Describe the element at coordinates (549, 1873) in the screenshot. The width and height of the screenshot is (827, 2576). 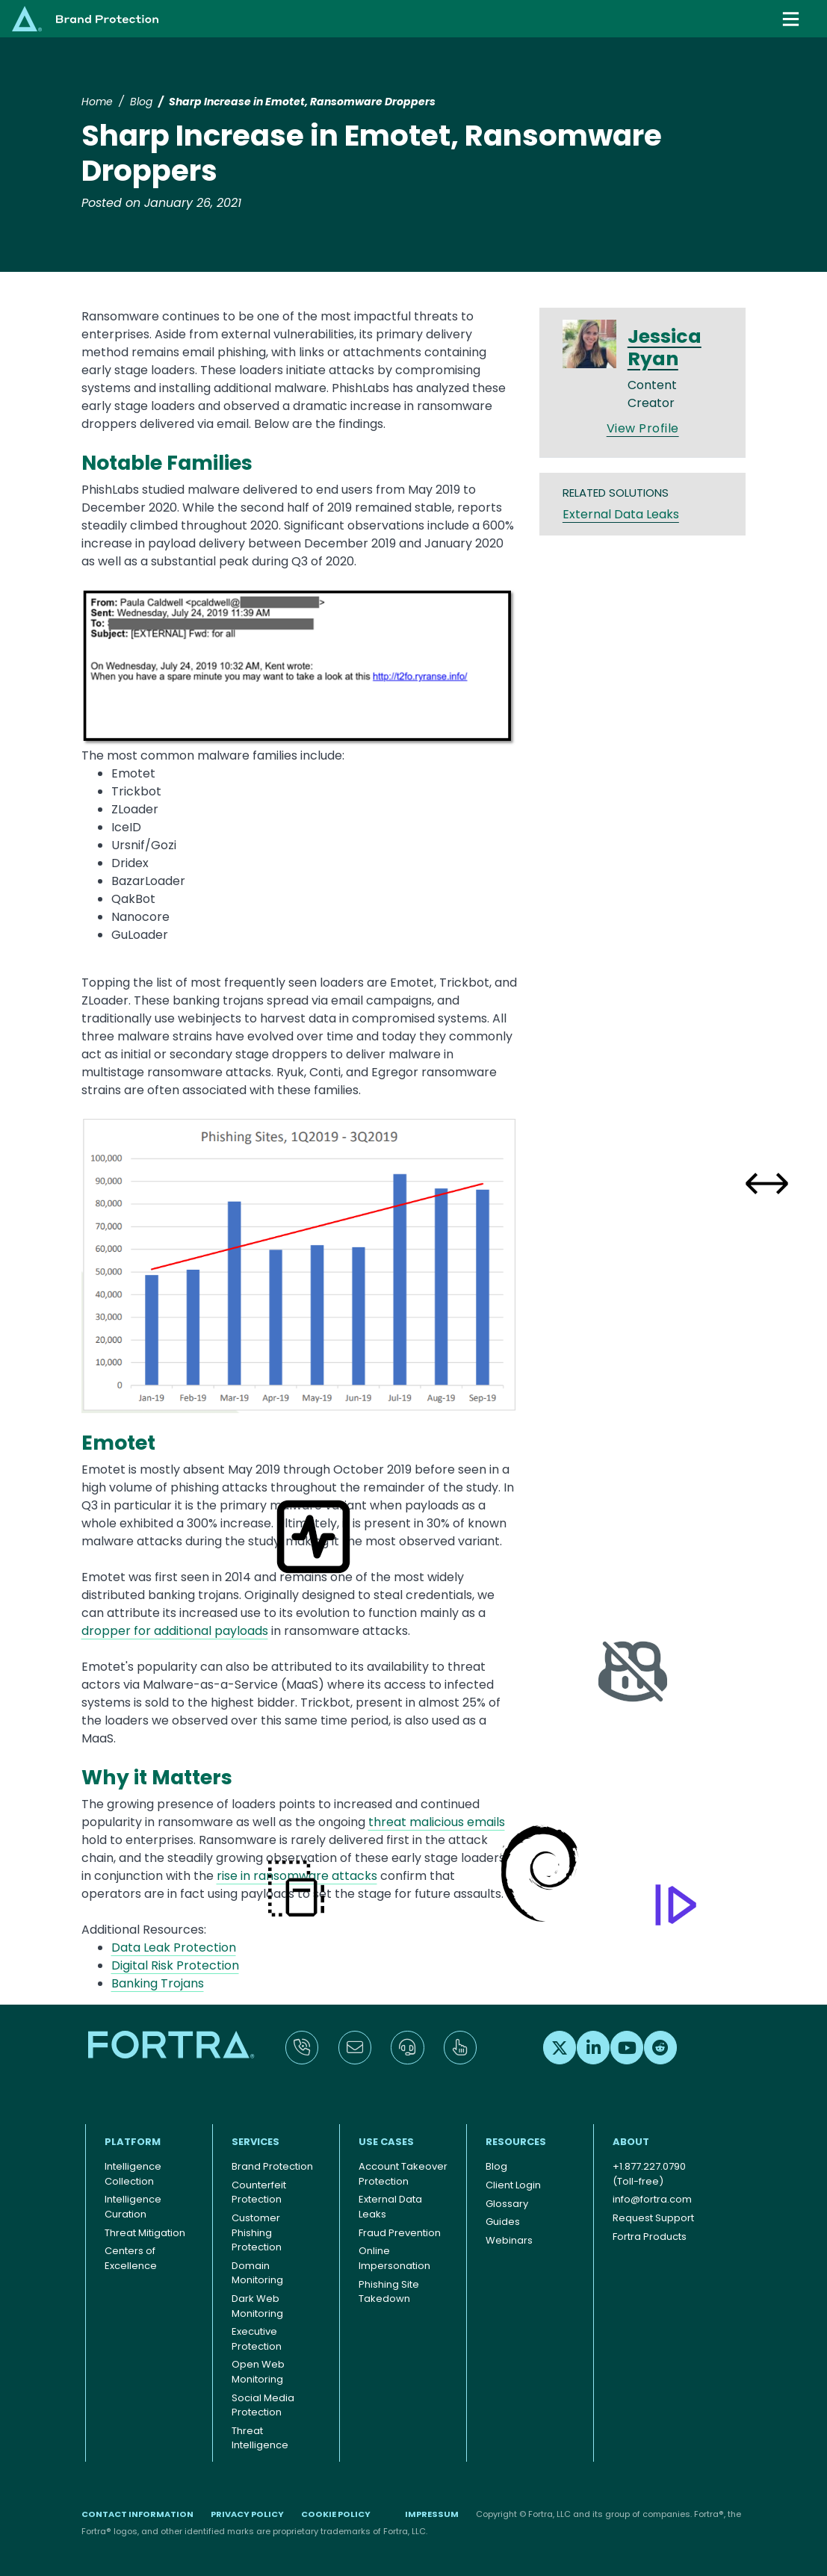
I see `open a debian linux terminal session` at that location.